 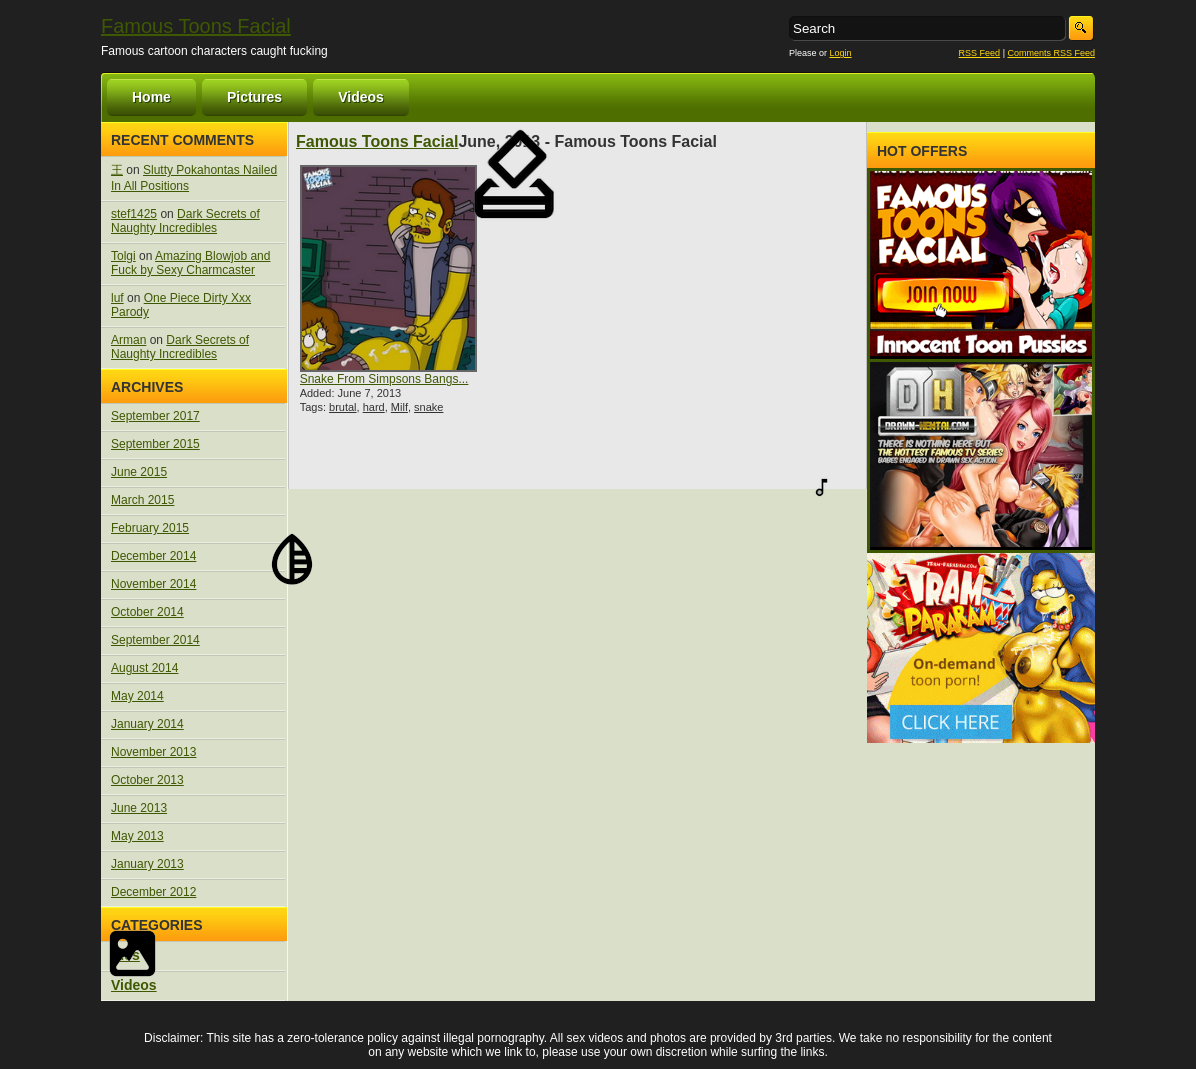 I want to click on adjust water or humidity level, so click(x=292, y=561).